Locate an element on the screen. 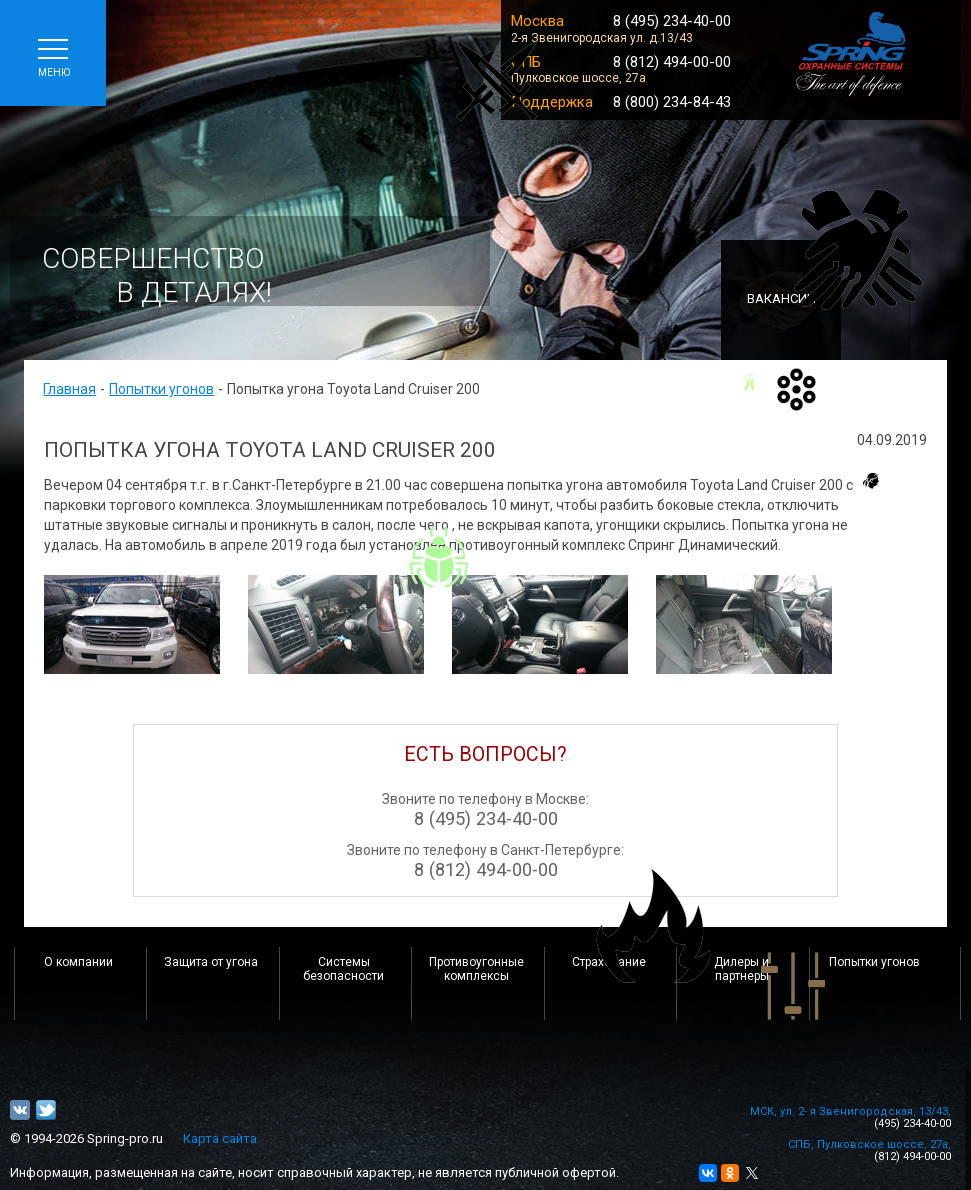 The height and width of the screenshot is (1190, 971). indicates combat or battle mode is located at coordinates (497, 82).